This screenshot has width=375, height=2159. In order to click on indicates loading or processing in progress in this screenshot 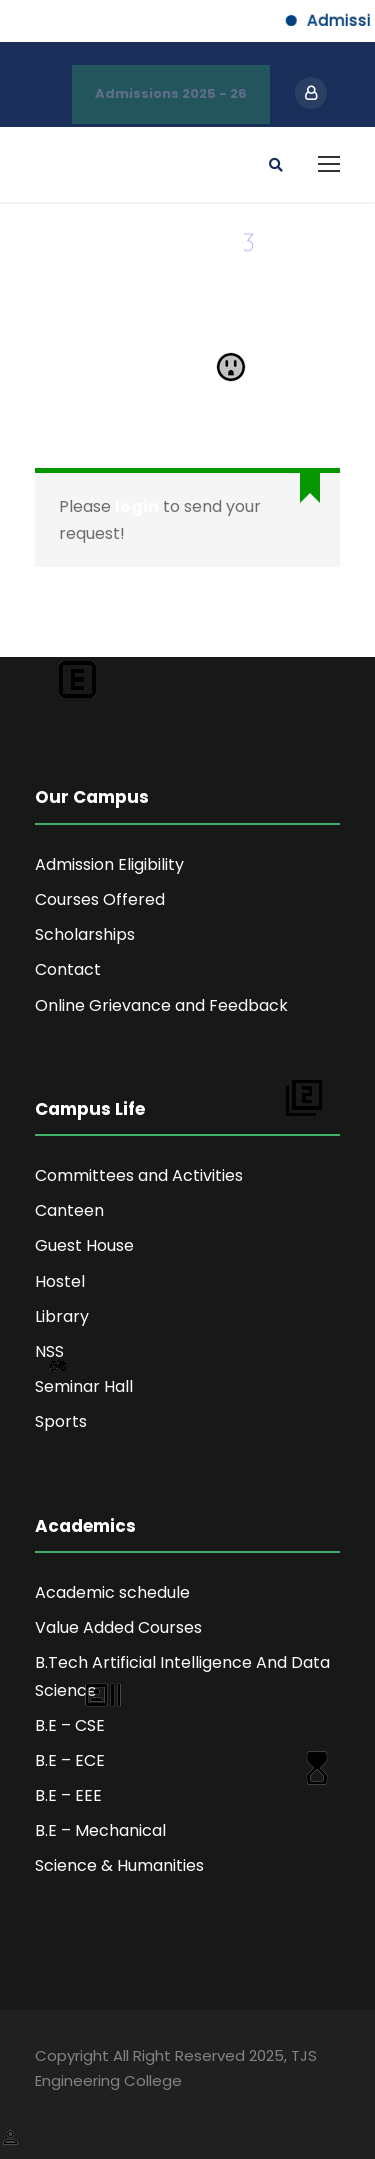, I will do `click(317, 1768)`.